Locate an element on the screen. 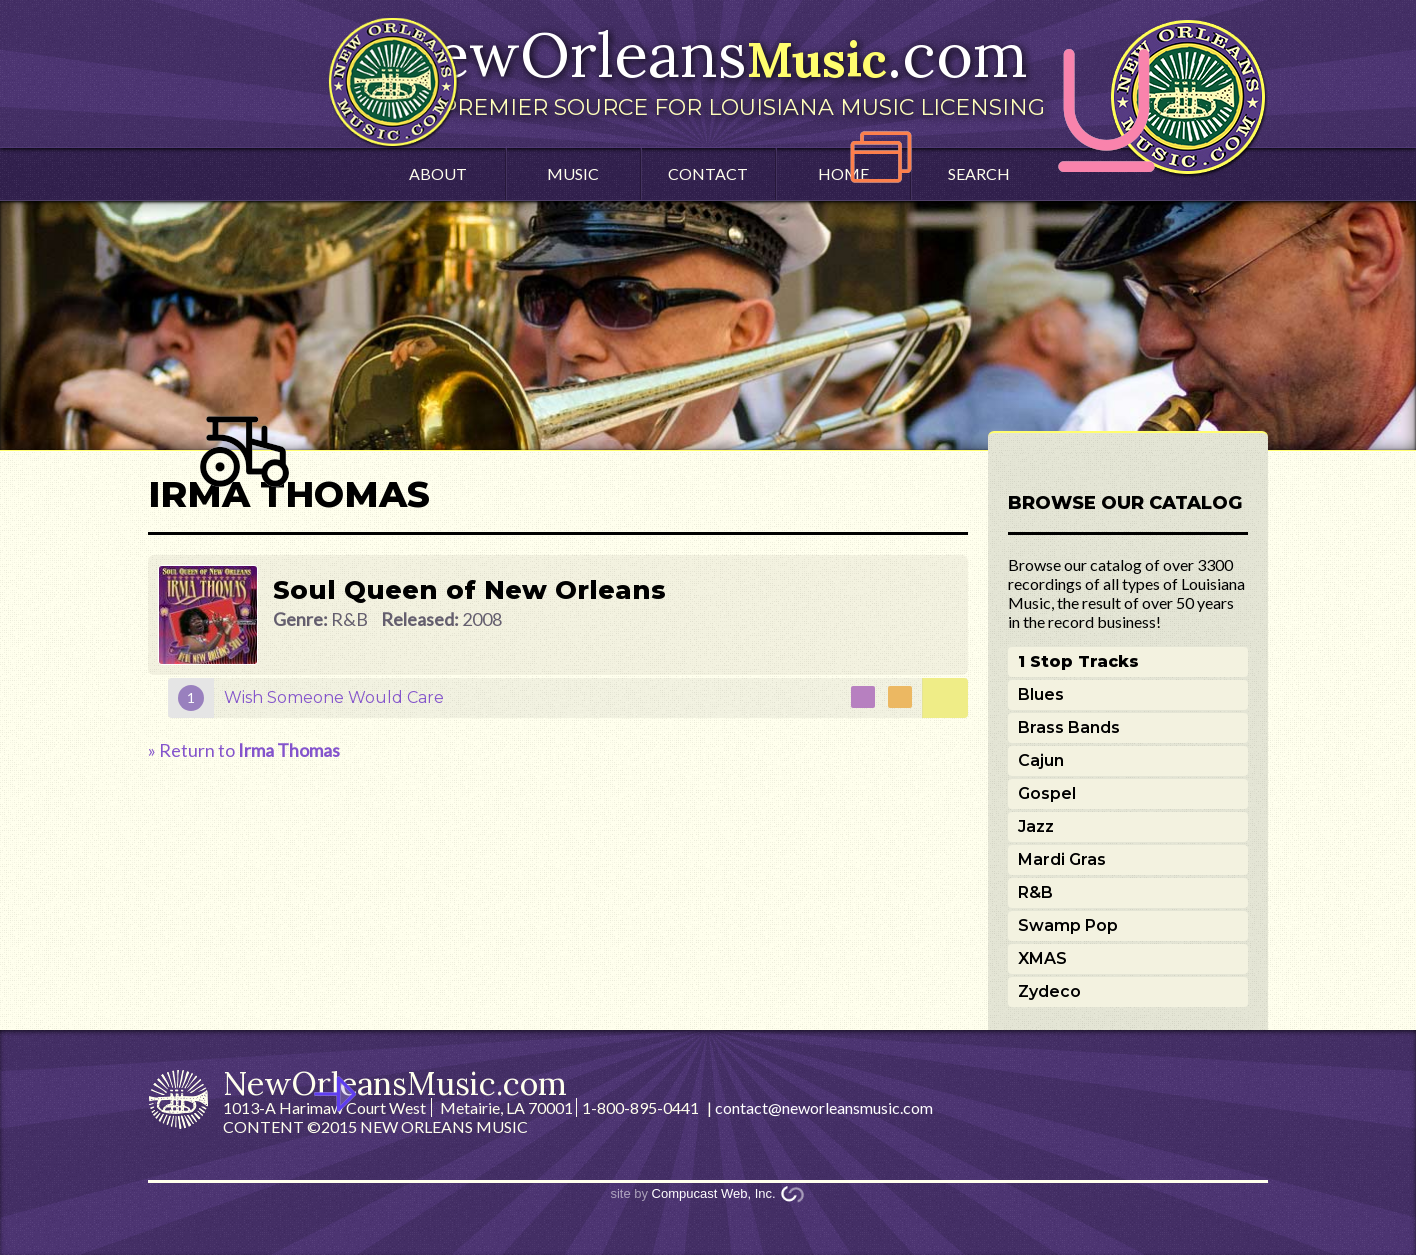 Image resolution: width=1416 pixels, height=1255 pixels. access farming or agricultural features is located at coordinates (243, 450).